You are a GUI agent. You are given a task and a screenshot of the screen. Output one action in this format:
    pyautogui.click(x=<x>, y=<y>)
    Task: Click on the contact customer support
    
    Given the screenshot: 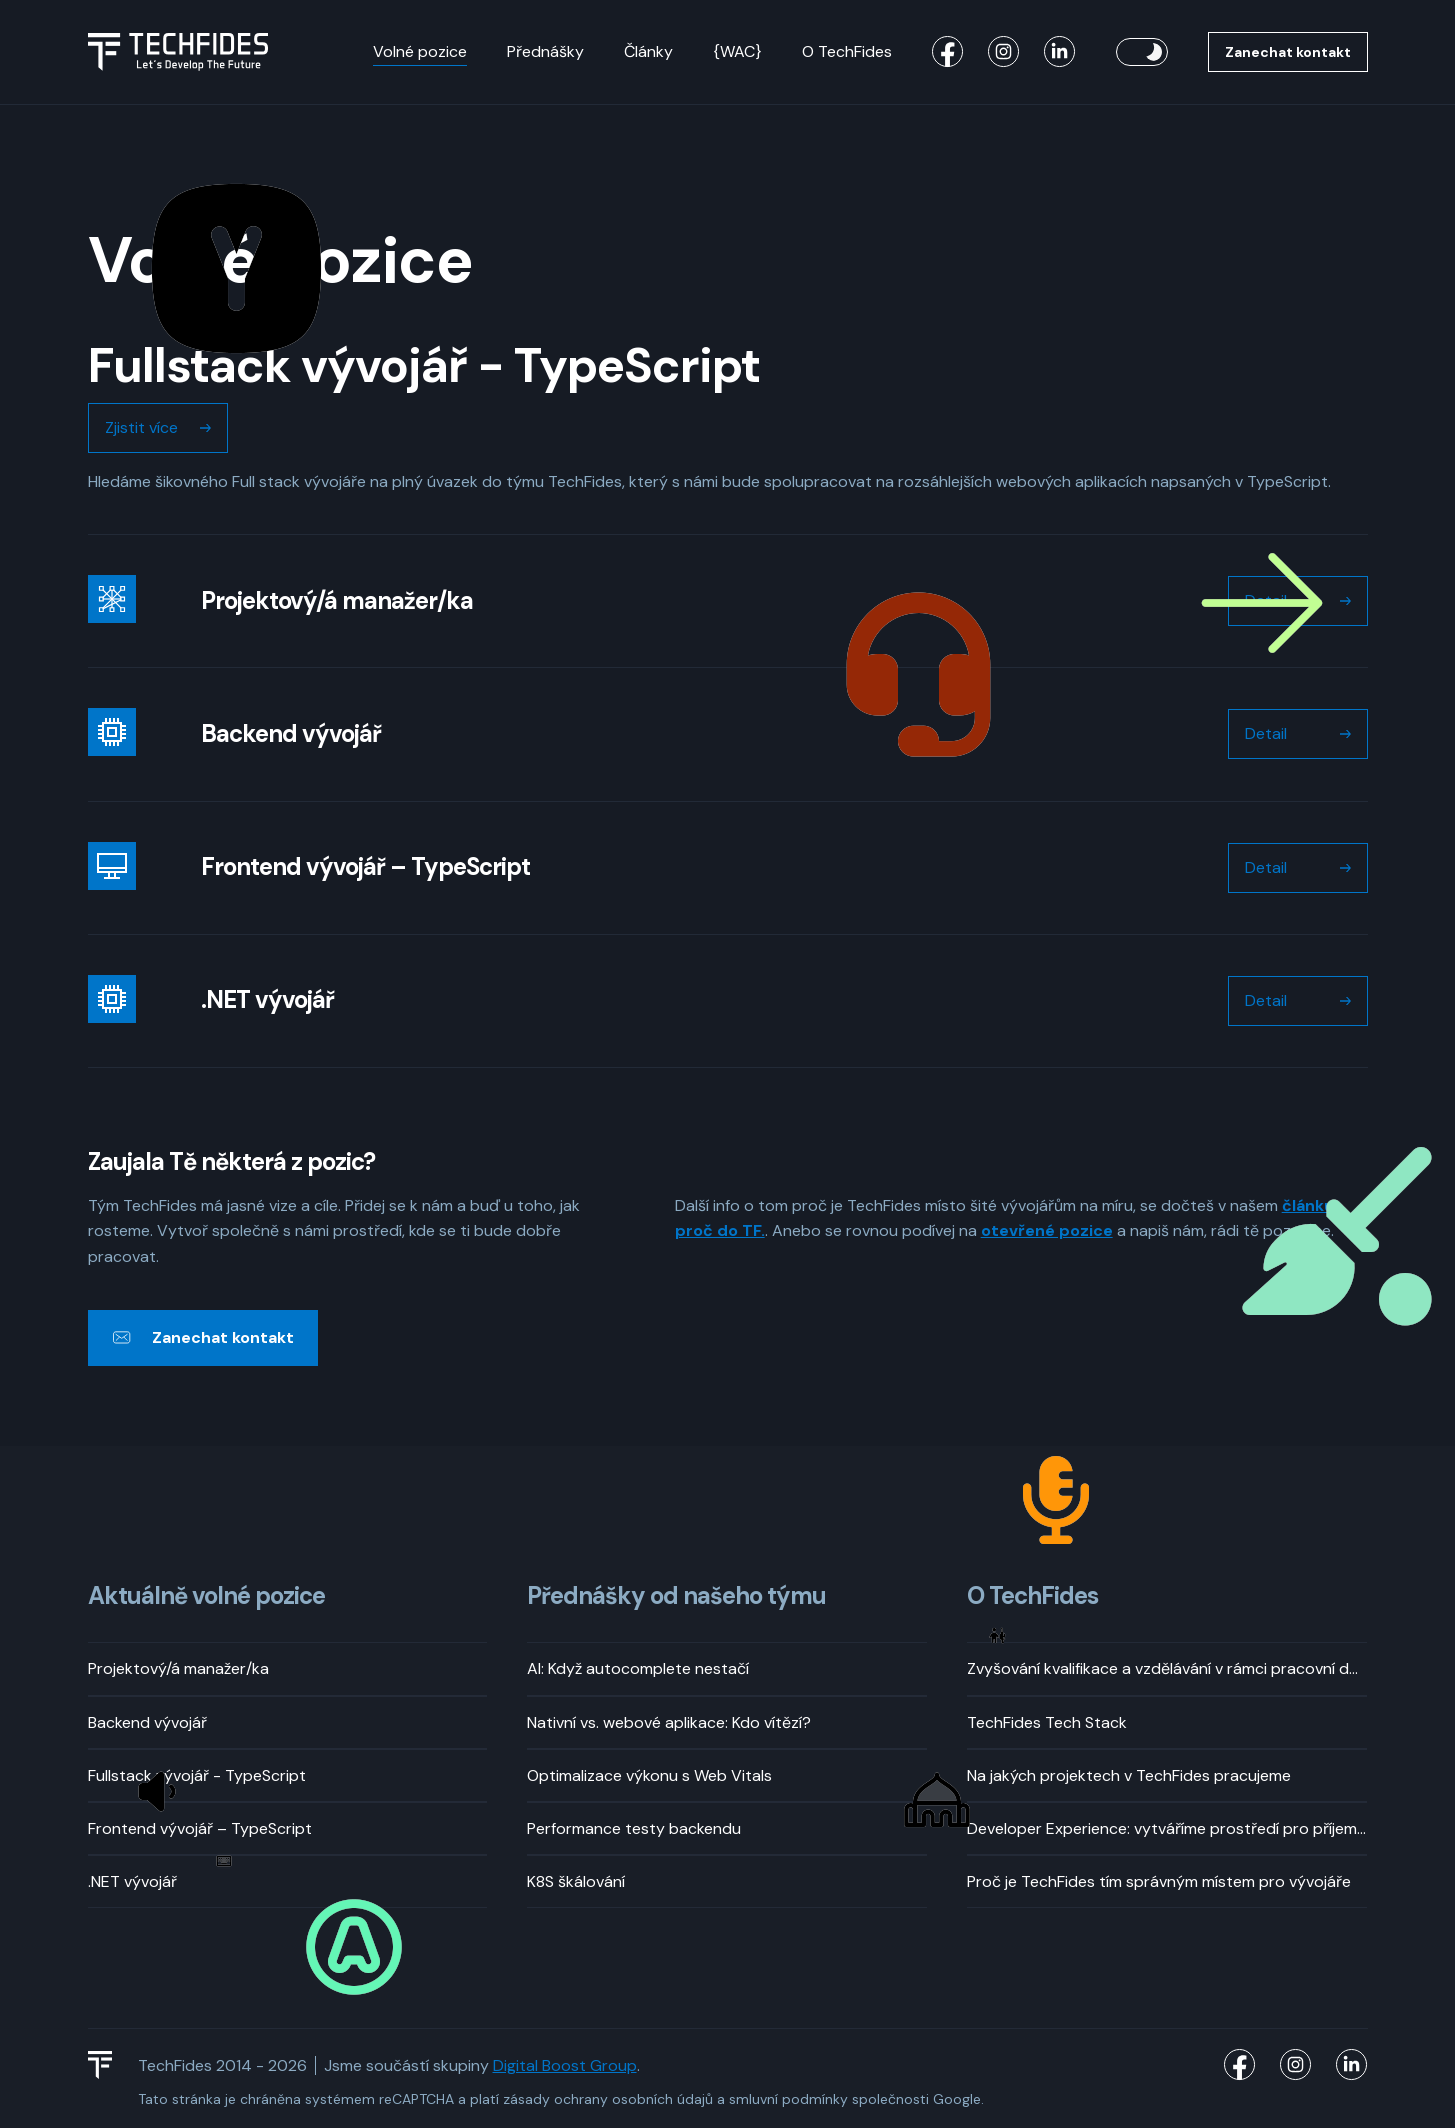 What is the action you would take?
    pyautogui.click(x=918, y=674)
    